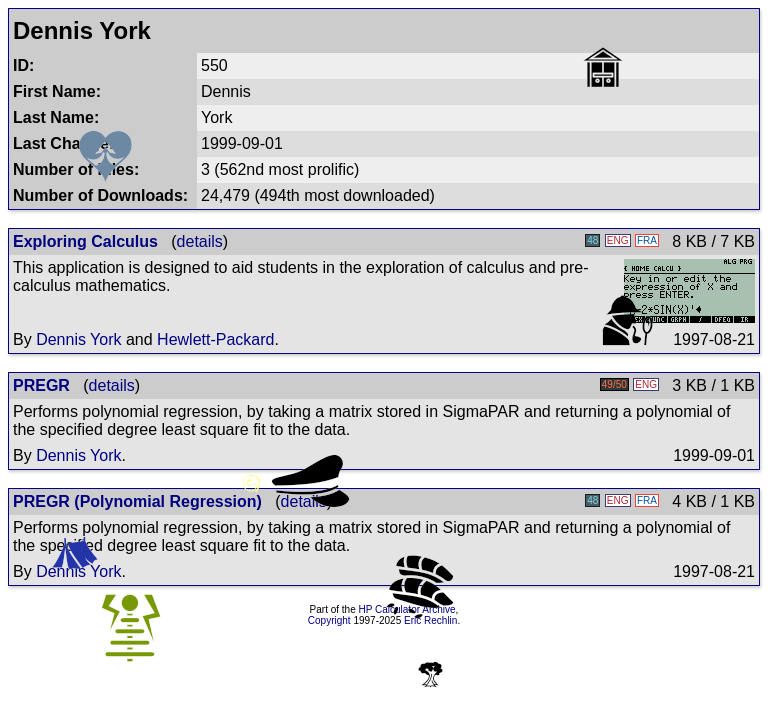  I want to click on view captain or officer profile, so click(310, 483).